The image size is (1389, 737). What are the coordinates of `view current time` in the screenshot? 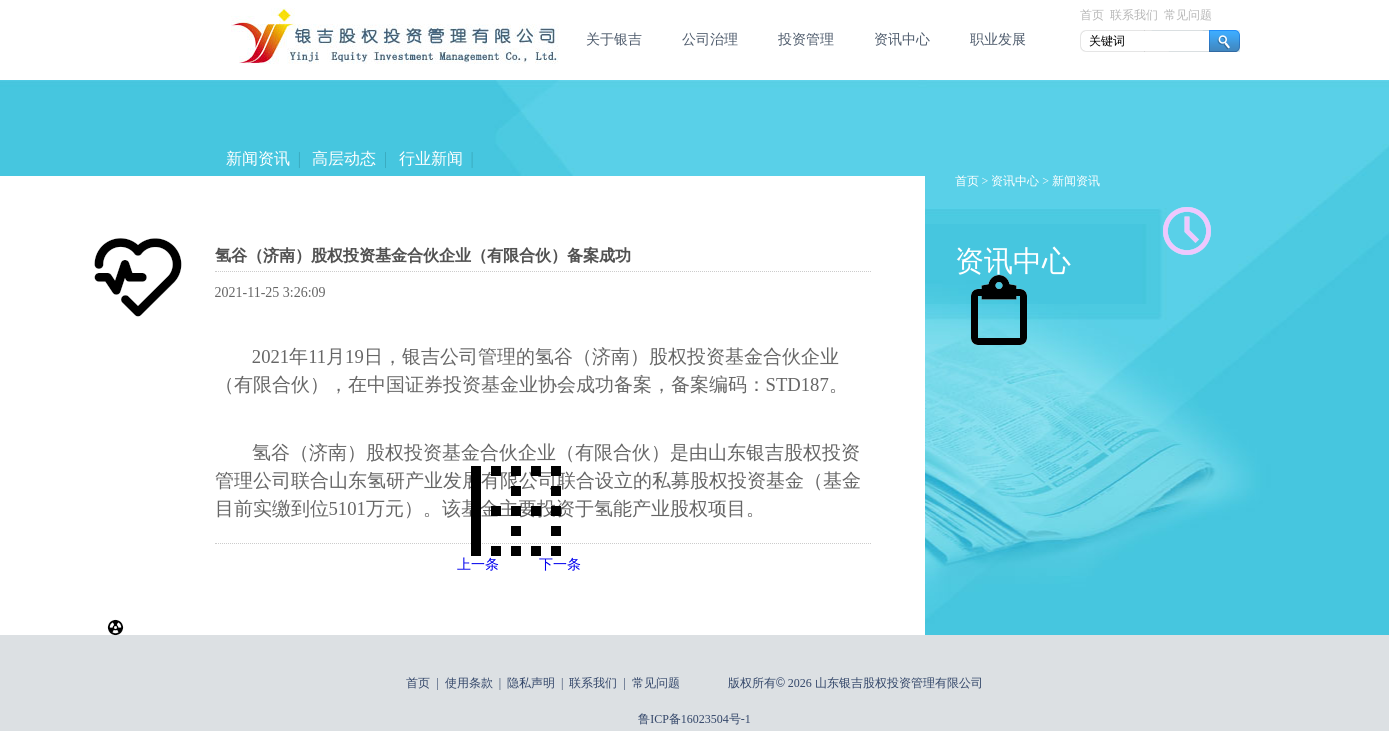 It's located at (1187, 231).